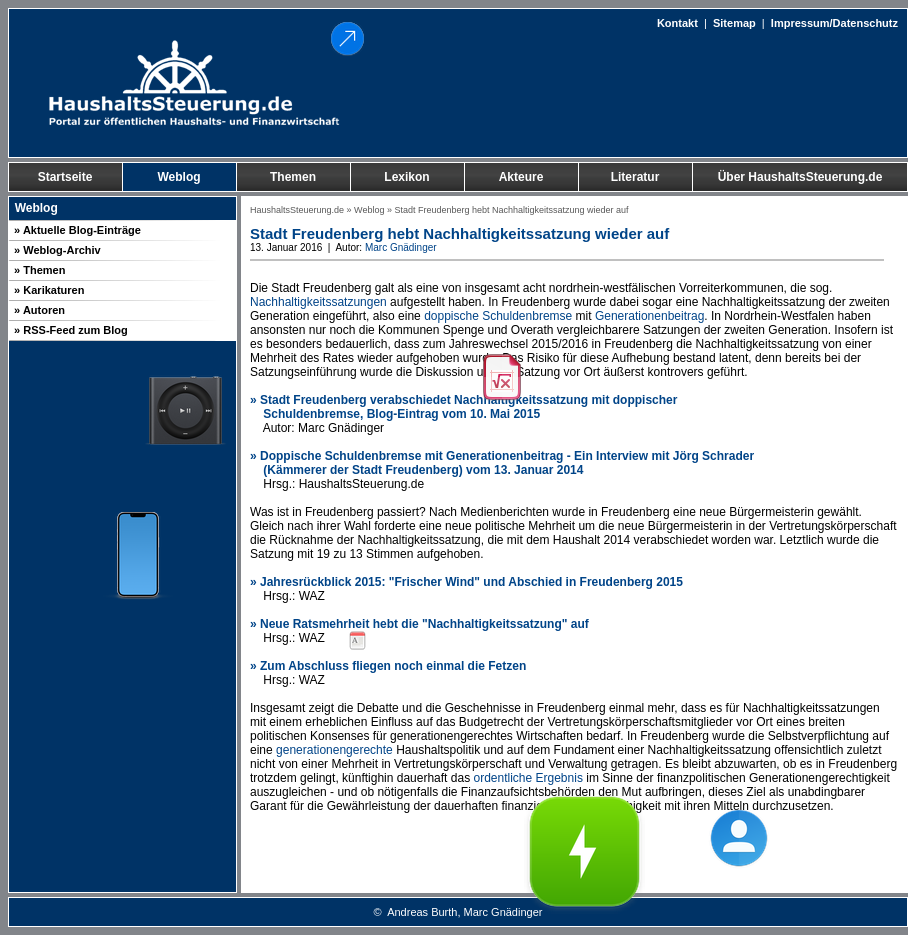  What do you see at coordinates (185, 410) in the screenshot?
I see `access ipod shuffle device settings` at bounding box center [185, 410].